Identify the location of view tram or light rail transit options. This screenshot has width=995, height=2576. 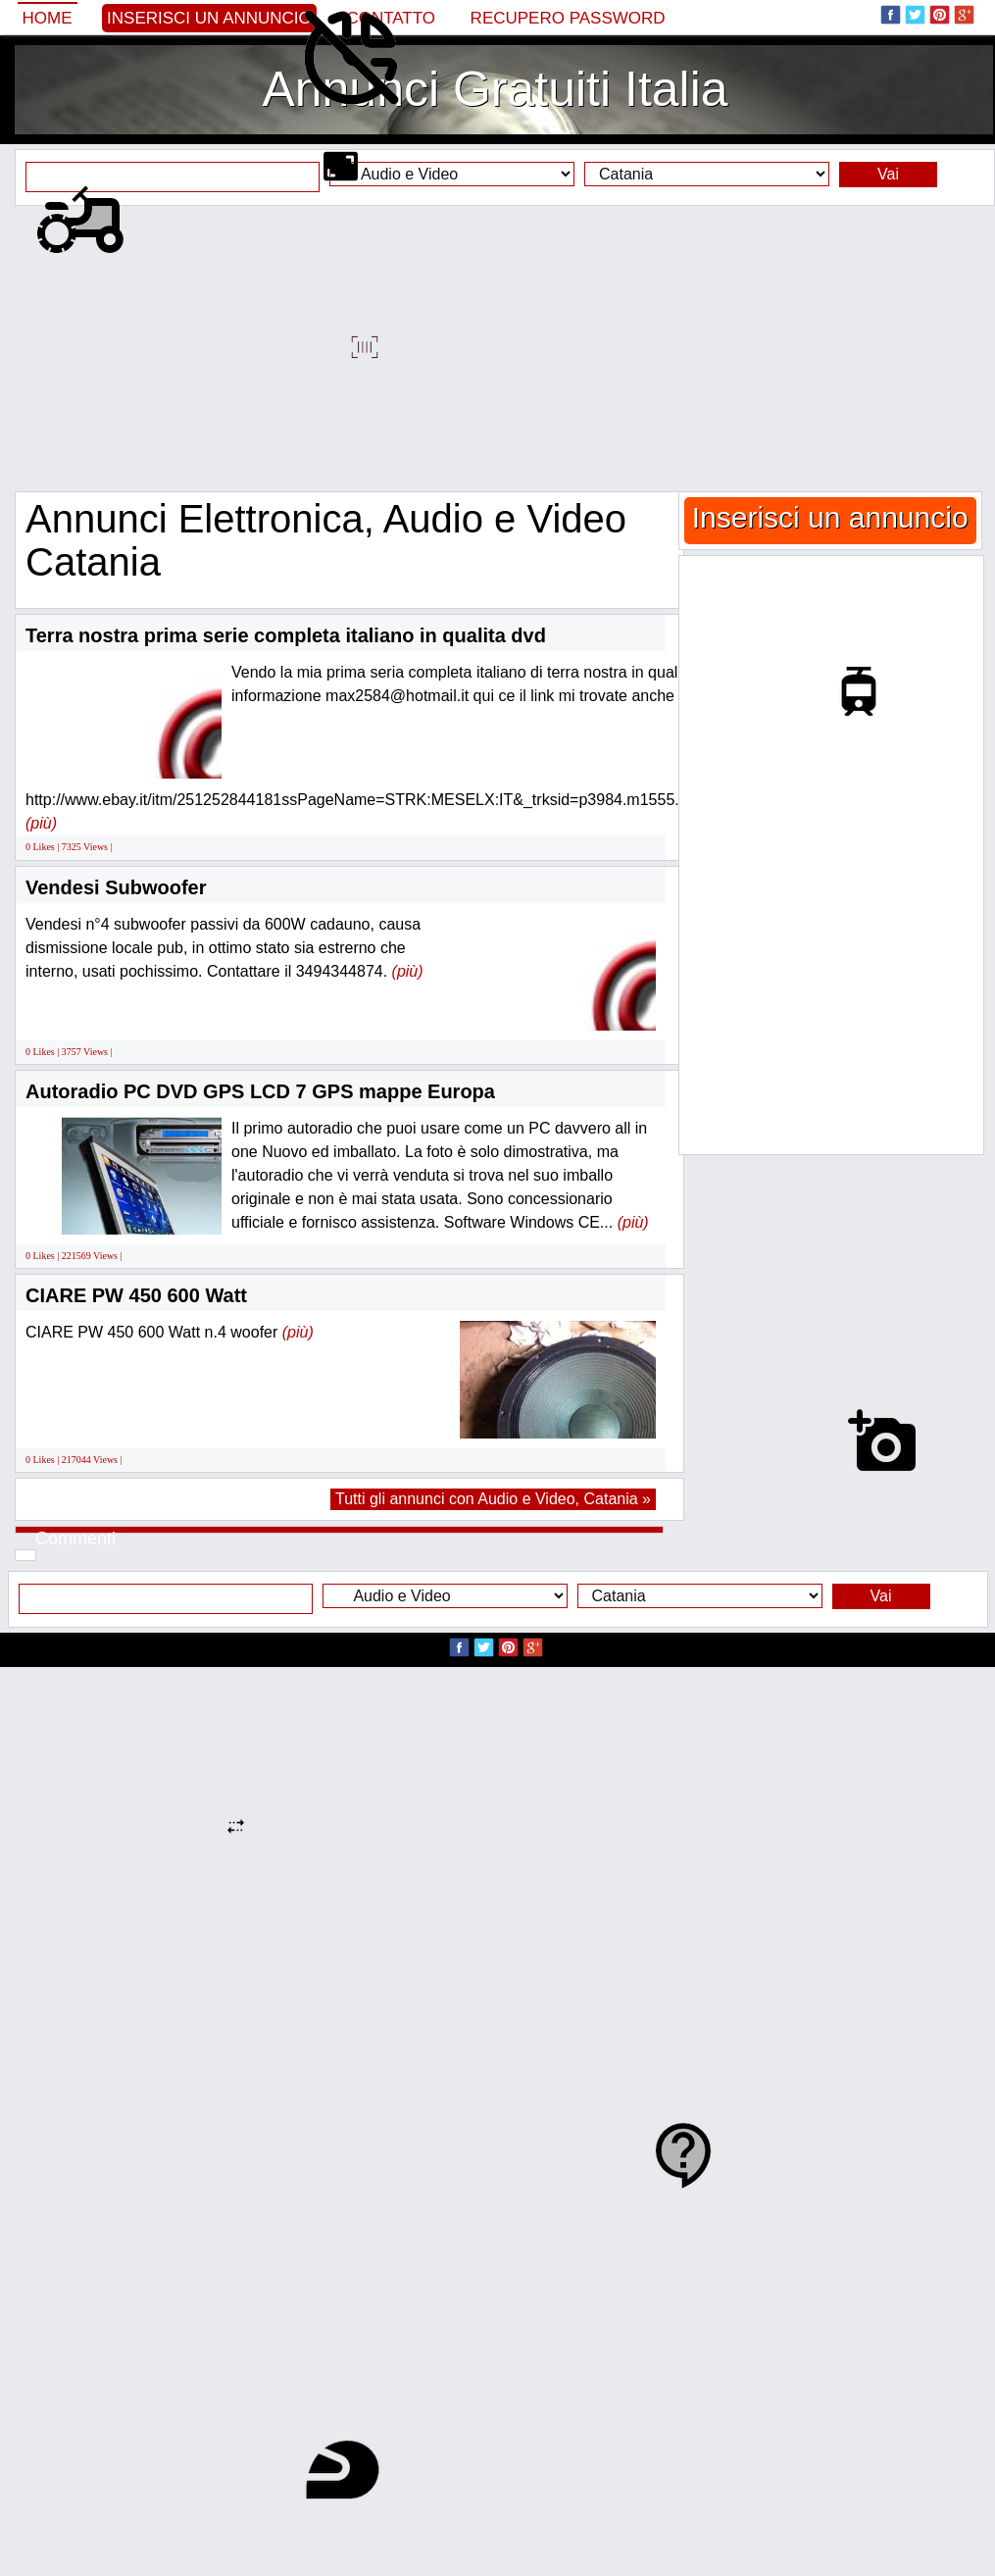
(859, 691).